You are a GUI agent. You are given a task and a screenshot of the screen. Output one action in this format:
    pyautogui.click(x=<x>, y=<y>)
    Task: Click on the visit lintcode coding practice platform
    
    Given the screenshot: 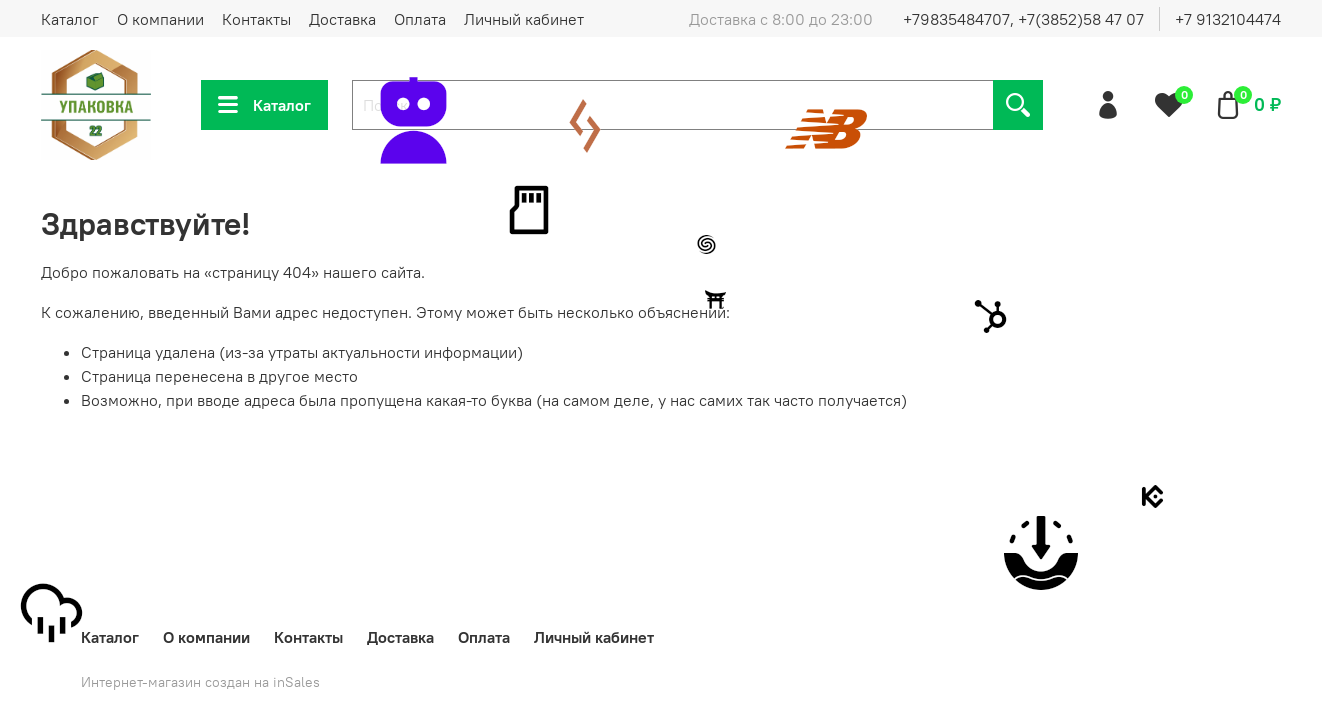 What is the action you would take?
    pyautogui.click(x=585, y=126)
    